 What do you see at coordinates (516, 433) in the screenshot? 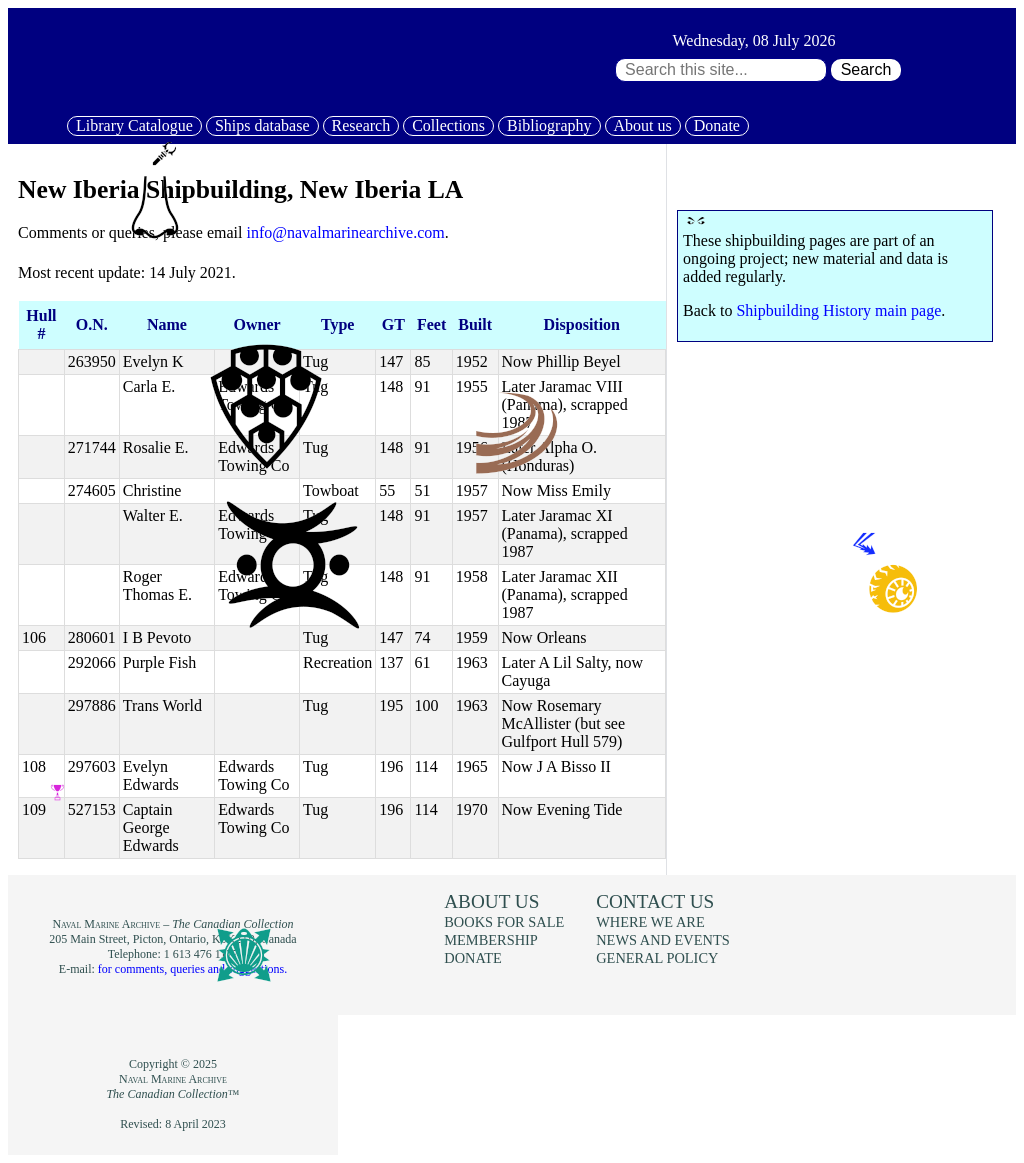
I see `indicates a wind or air-based attack ability` at bounding box center [516, 433].